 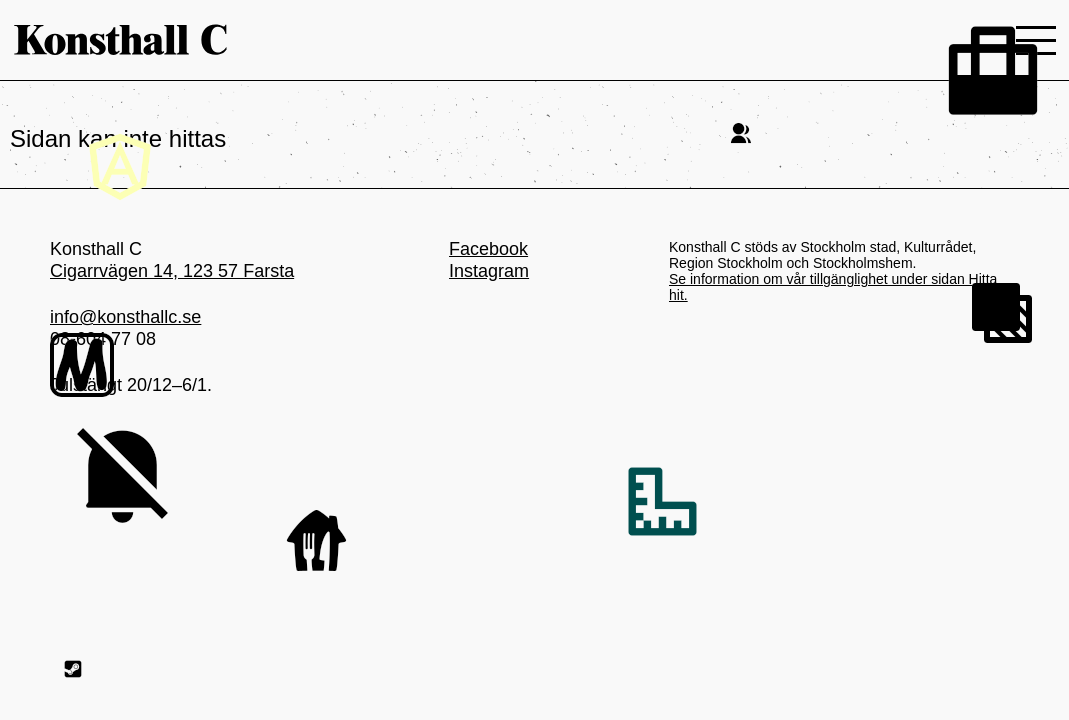 I want to click on open MangaUpdates website or app, so click(x=82, y=365).